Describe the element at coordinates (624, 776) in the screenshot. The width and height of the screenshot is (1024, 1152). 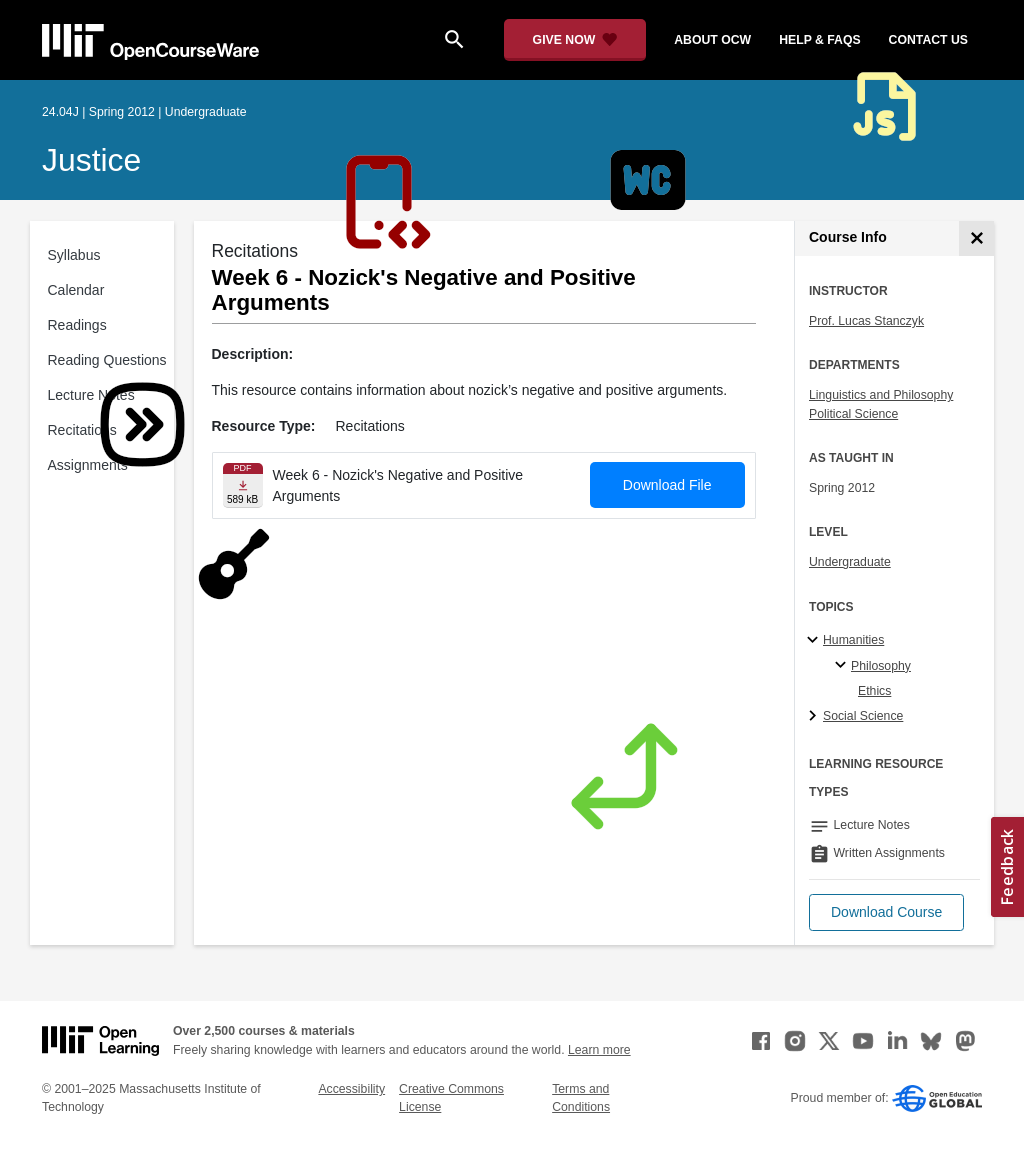
I see `move content to upper left corner` at that location.